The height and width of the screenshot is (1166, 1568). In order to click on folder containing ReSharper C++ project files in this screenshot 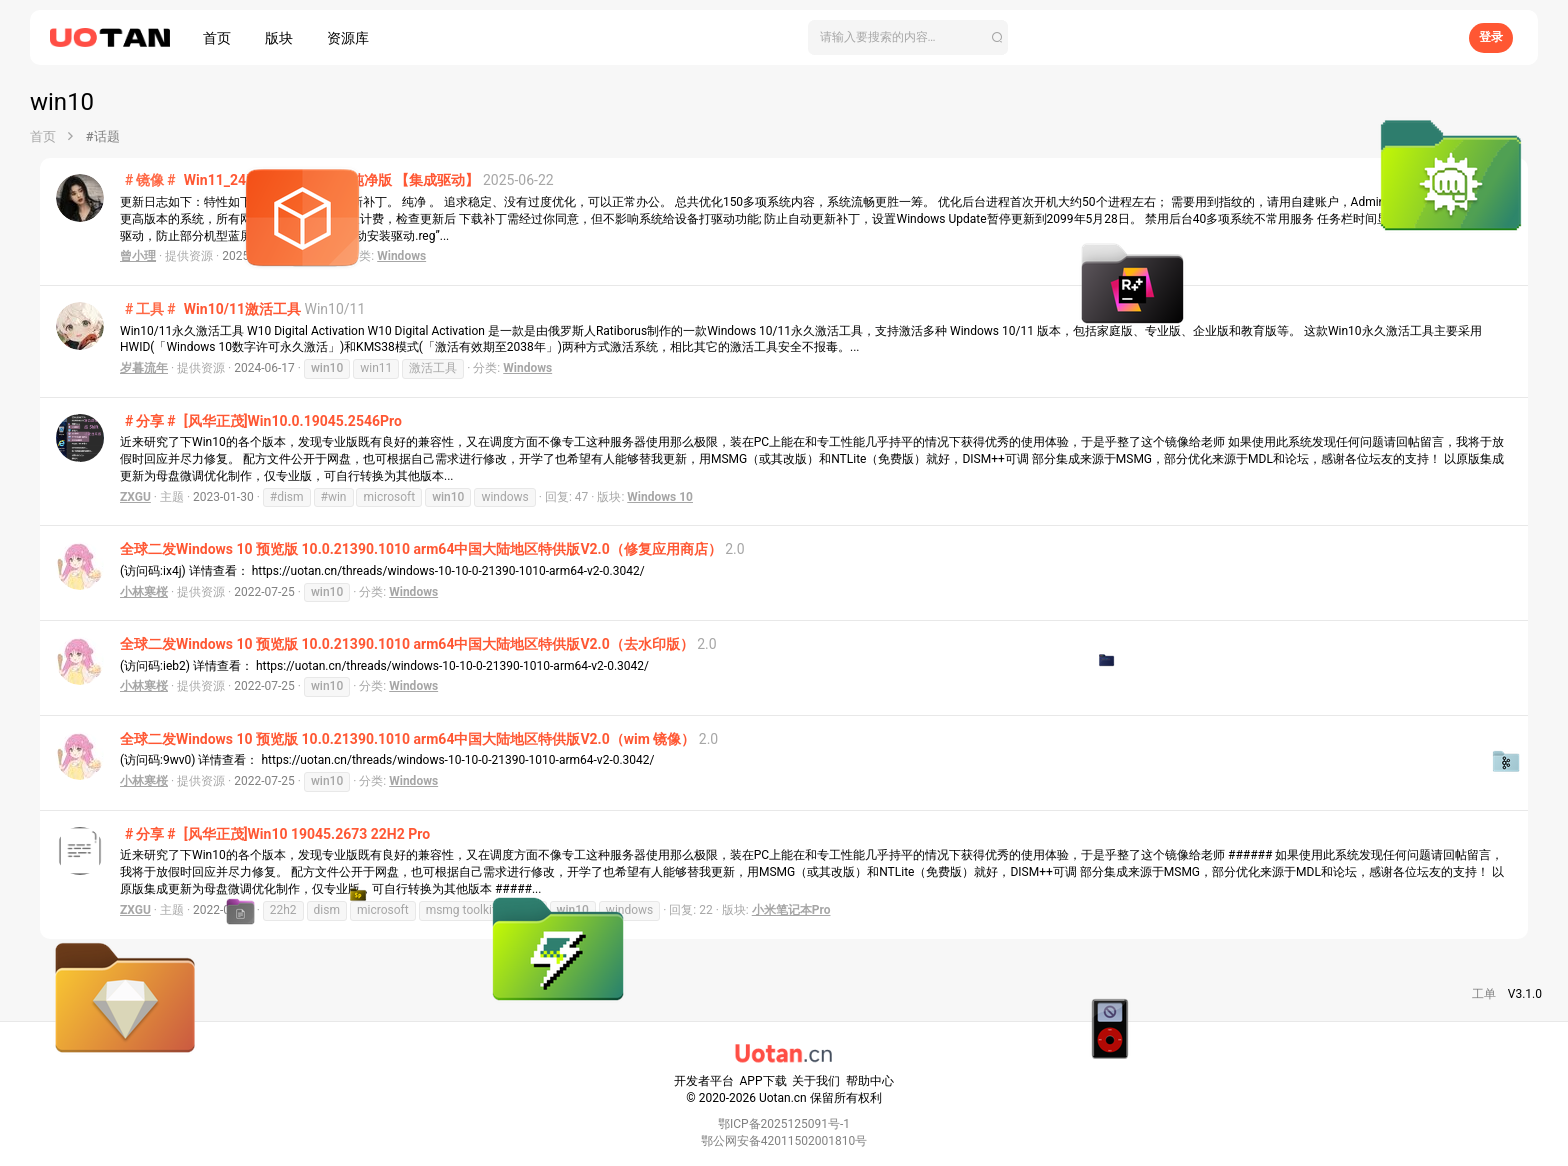, I will do `click(1132, 286)`.